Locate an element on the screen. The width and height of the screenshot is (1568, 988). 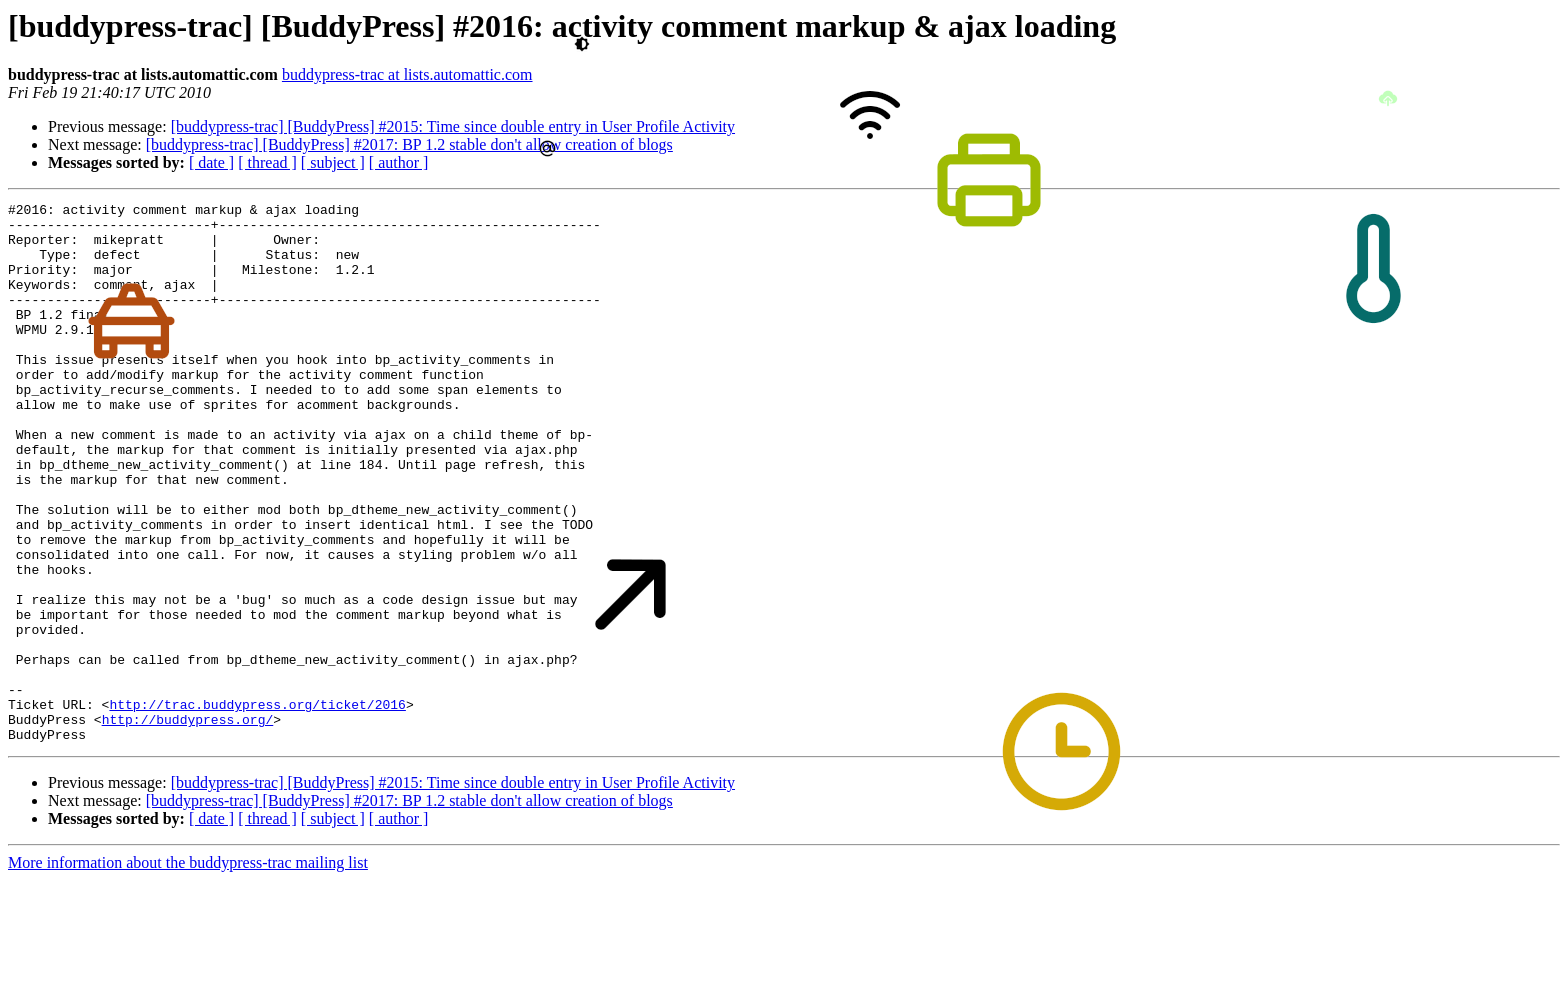
indicates active wifi connection is located at coordinates (870, 115).